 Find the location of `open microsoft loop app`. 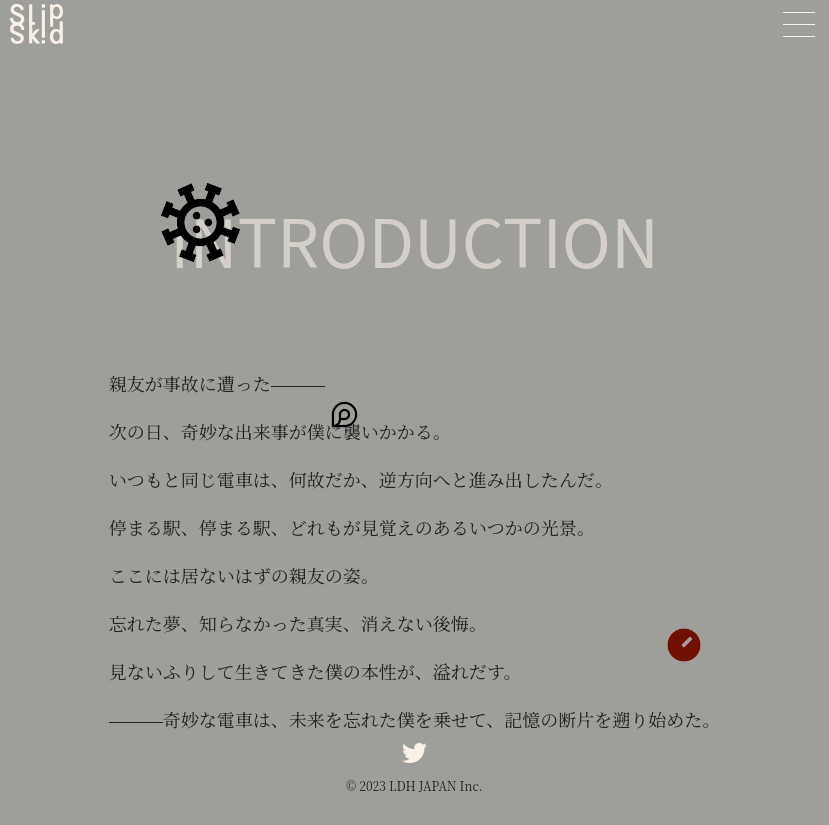

open microsoft loop app is located at coordinates (344, 414).